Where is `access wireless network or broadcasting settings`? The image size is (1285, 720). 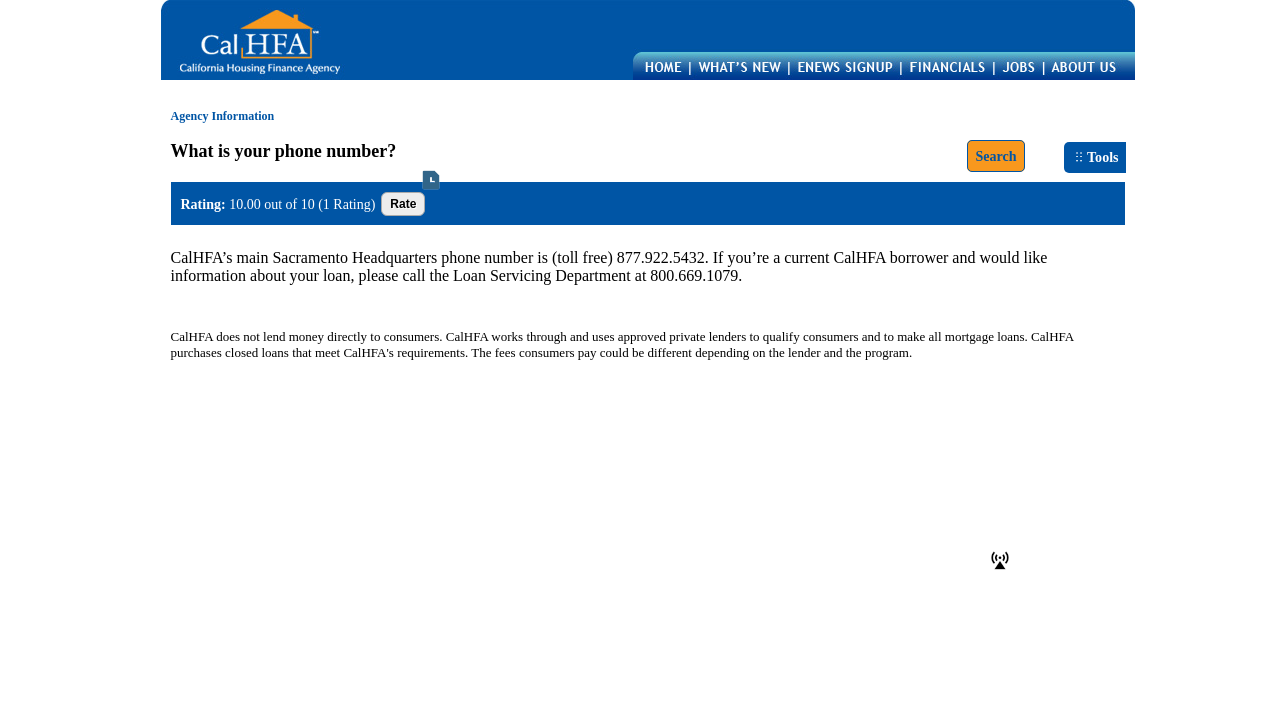
access wireless network or broadcasting settings is located at coordinates (1000, 560).